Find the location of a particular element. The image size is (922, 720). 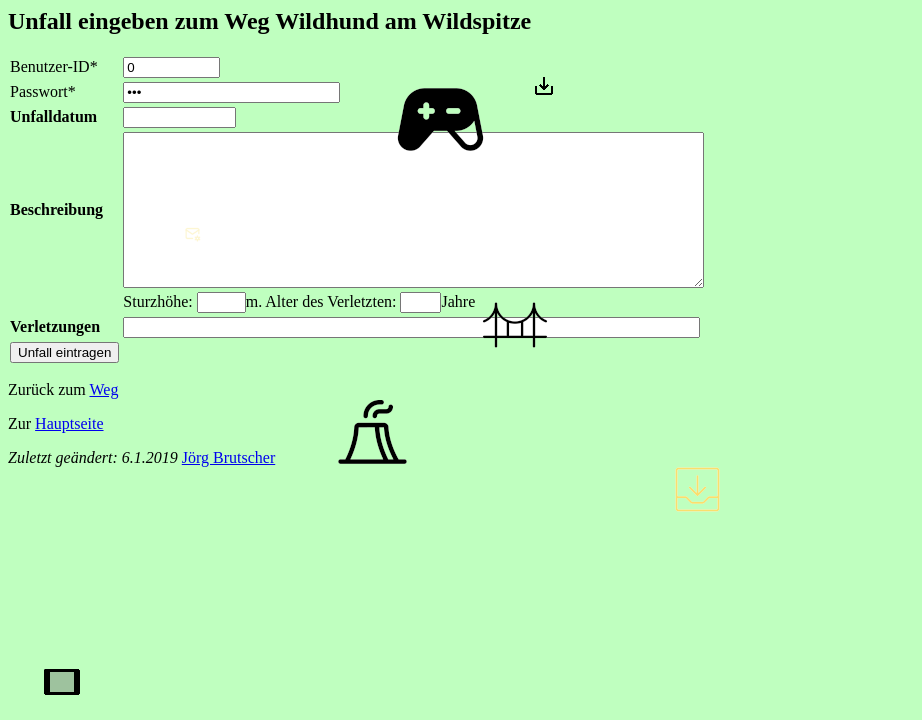

switch to tablet view or layout is located at coordinates (62, 682).